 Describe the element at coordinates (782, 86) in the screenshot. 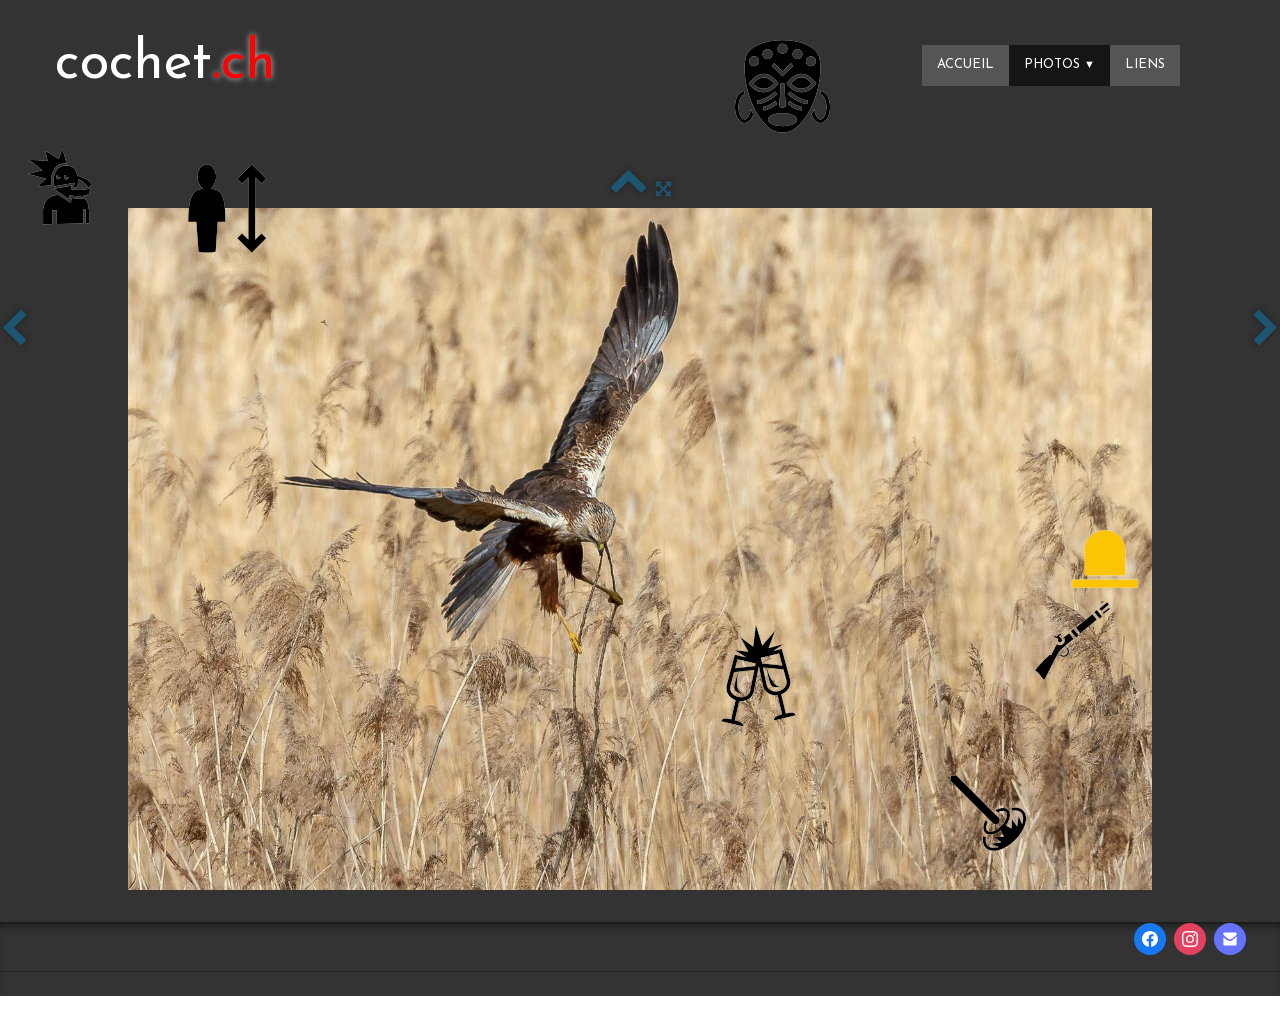

I see `access tribal or cultural game content` at that location.